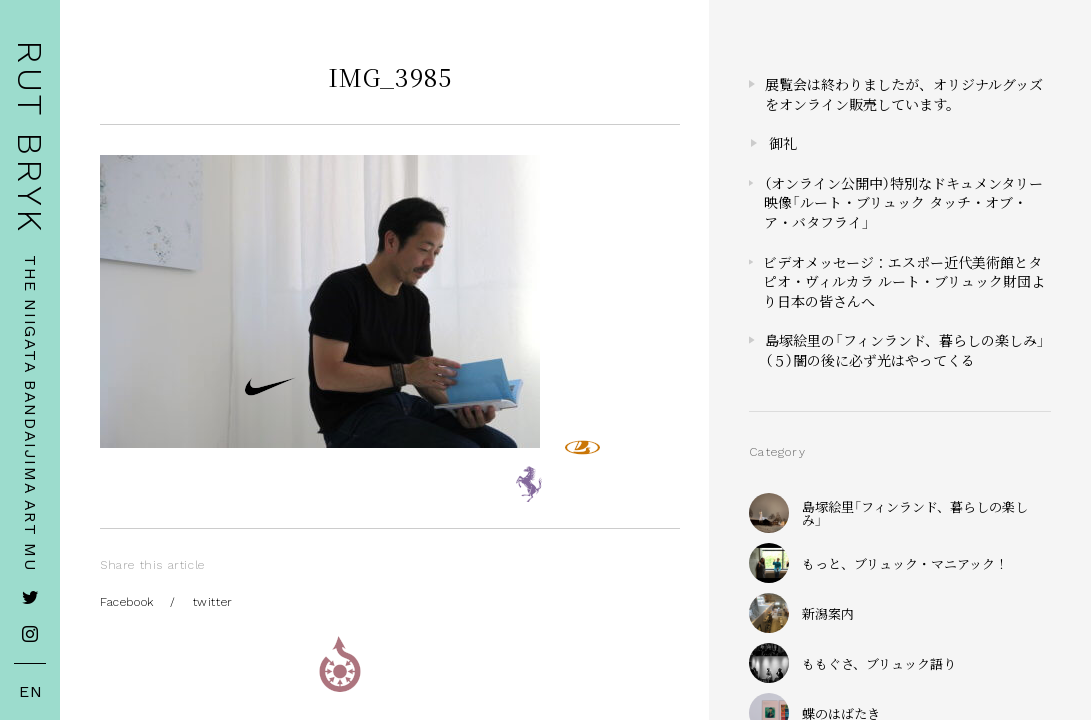  Describe the element at coordinates (529, 484) in the screenshot. I see `Ferrari brand logo` at that location.